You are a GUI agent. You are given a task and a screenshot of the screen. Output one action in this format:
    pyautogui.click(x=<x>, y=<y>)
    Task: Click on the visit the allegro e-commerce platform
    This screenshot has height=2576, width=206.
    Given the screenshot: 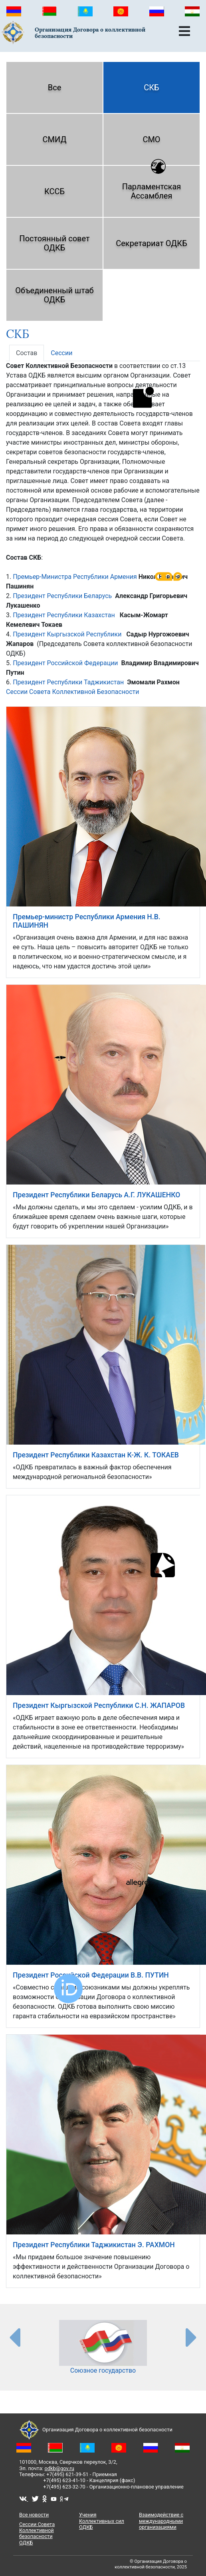 What is the action you would take?
    pyautogui.click(x=137, y=1883)
    